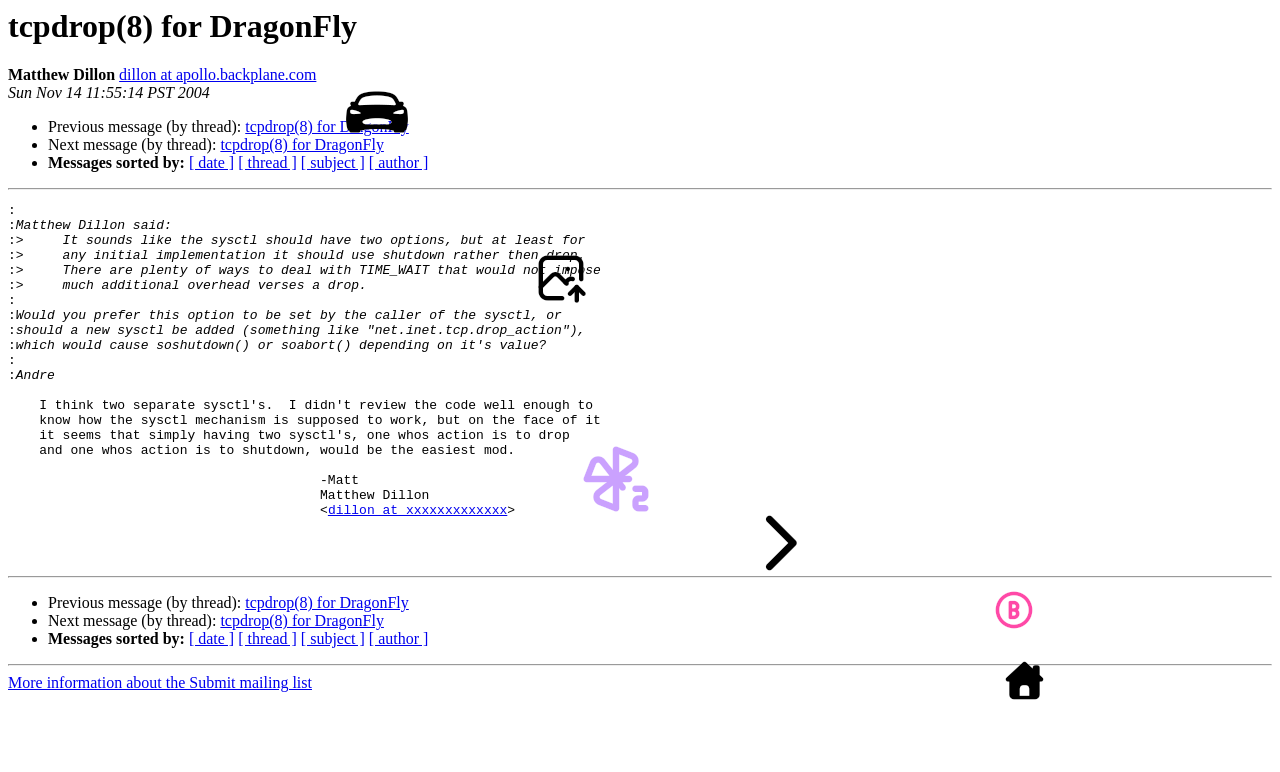  Describe the element at coordinates (561, 278) in the screenshot. I see `upload a photo` at that location.